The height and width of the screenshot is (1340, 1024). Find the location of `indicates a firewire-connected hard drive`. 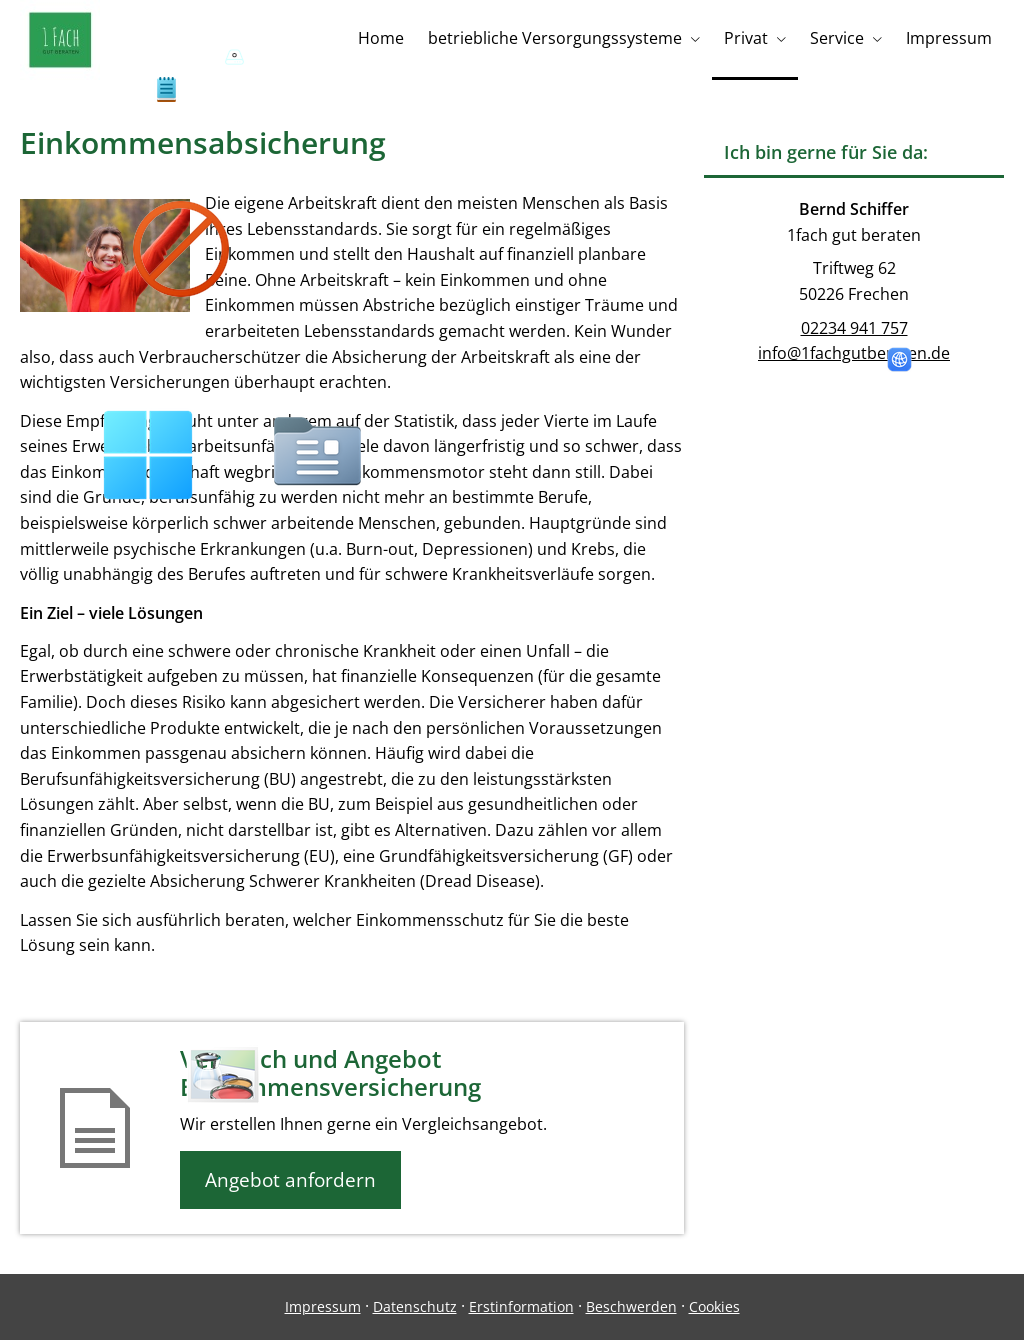

indicates a firewire-connected hard drive is located at coordinates (234, 56).